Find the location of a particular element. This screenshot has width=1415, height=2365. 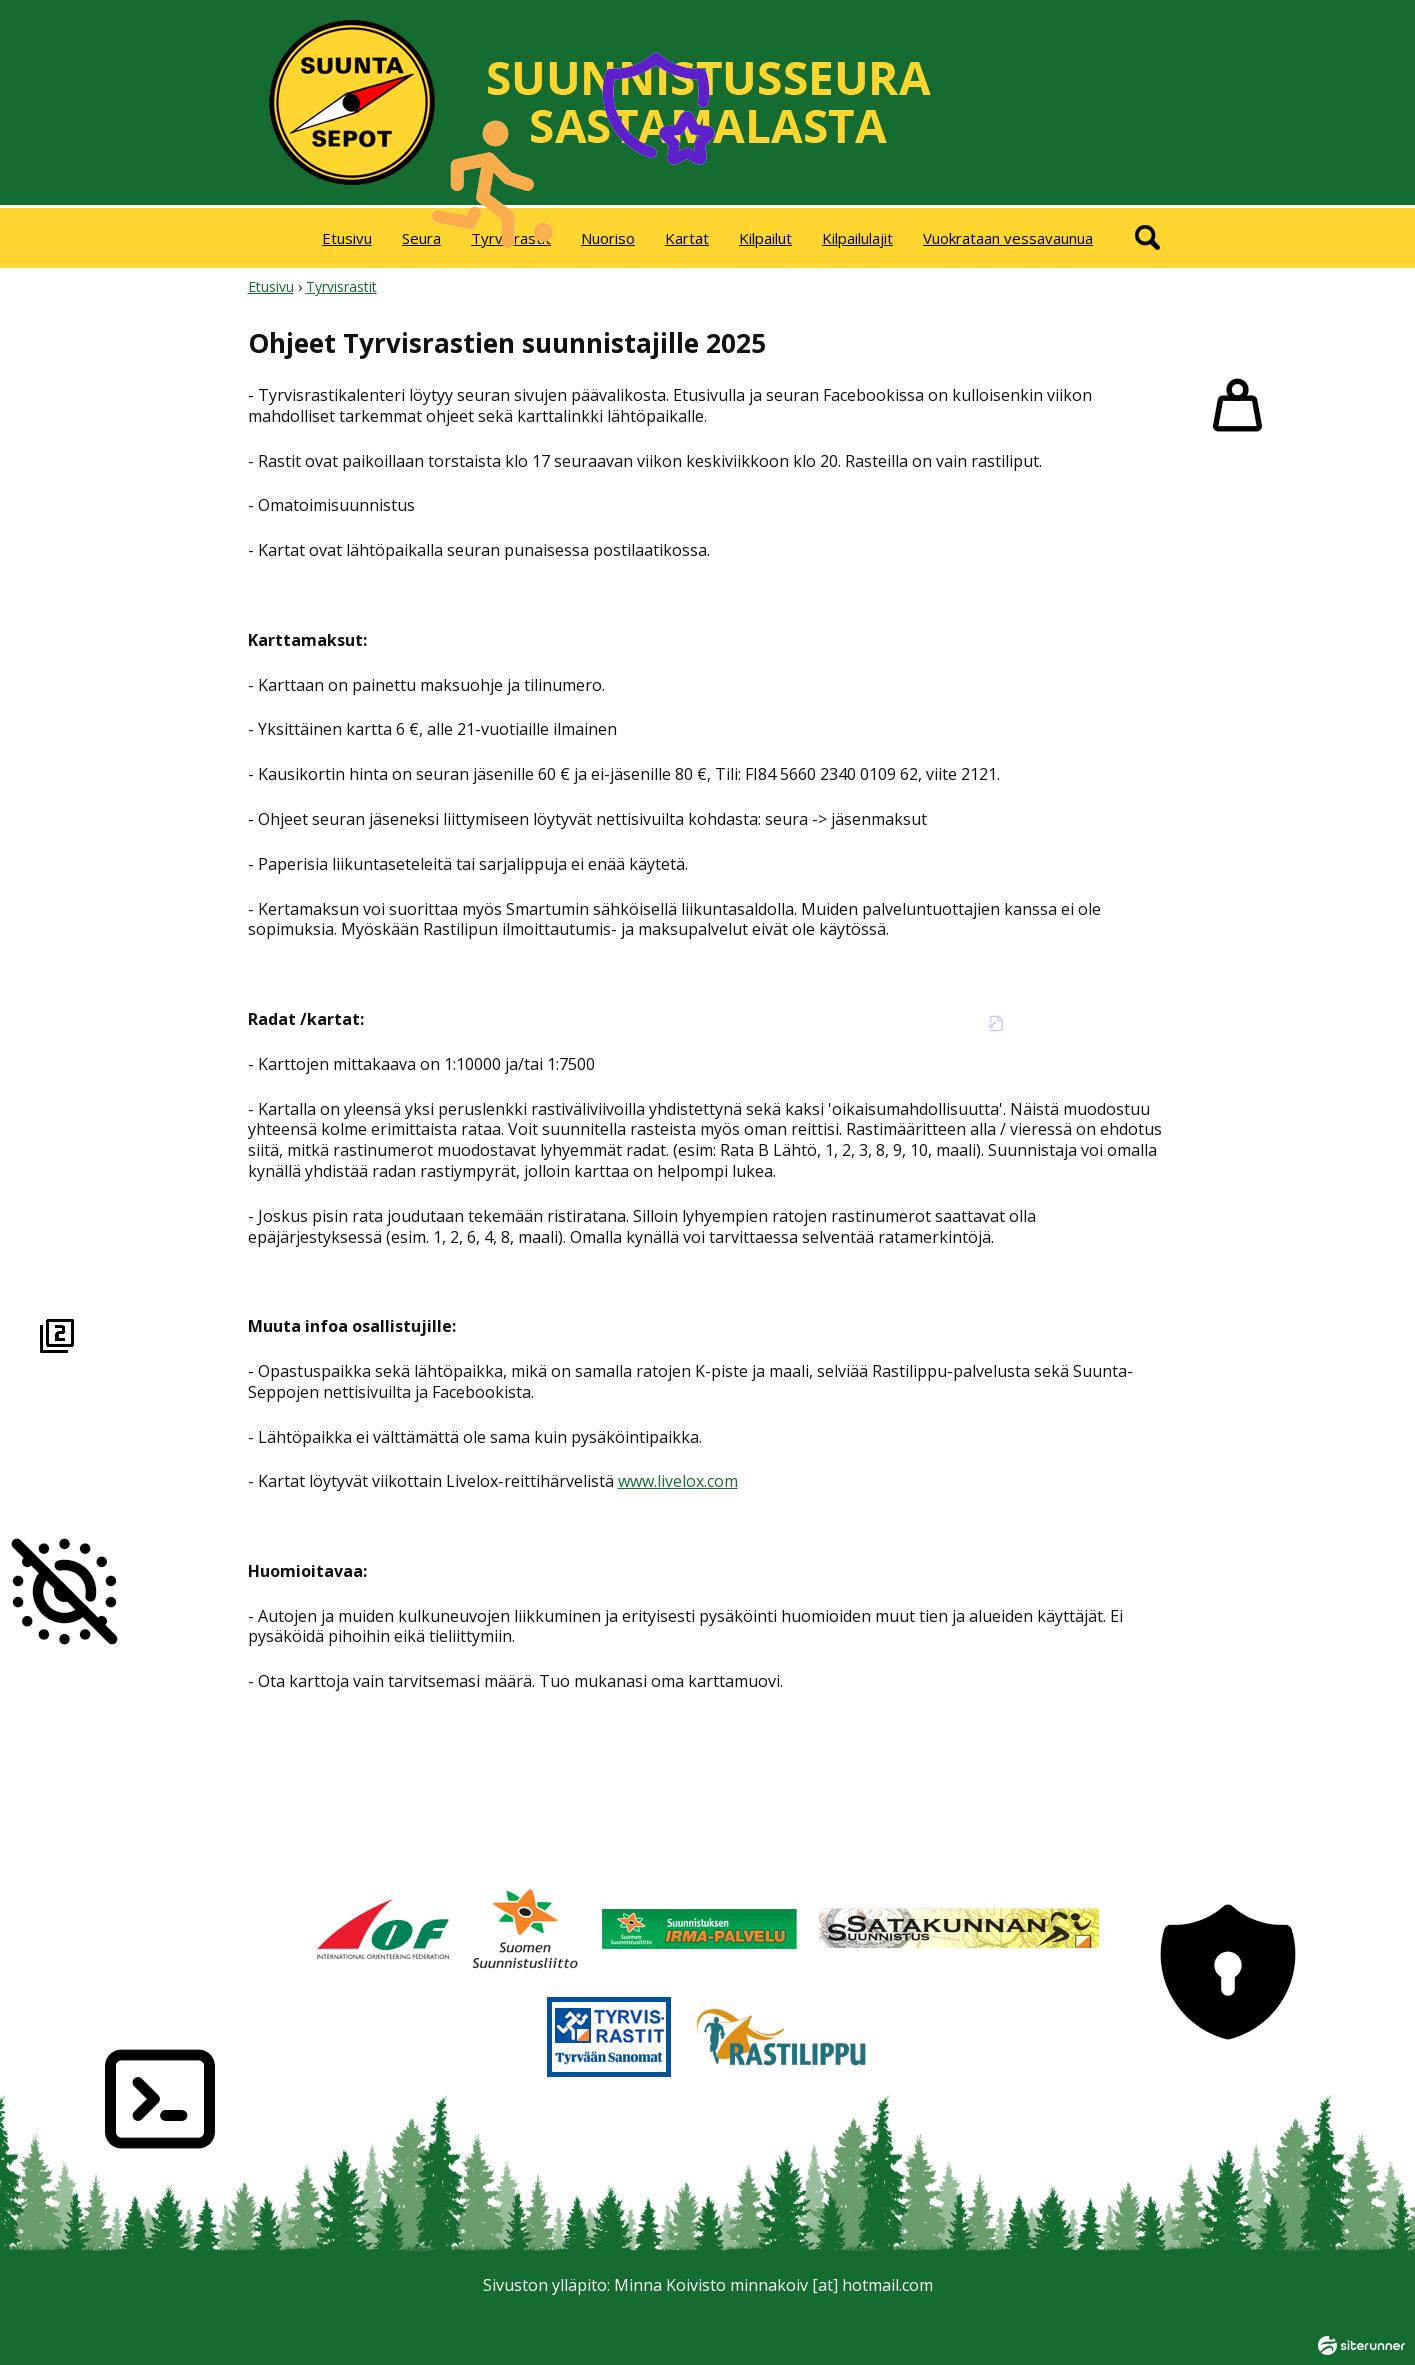

set or adjust item weight is located at coordinates (1237, 406).